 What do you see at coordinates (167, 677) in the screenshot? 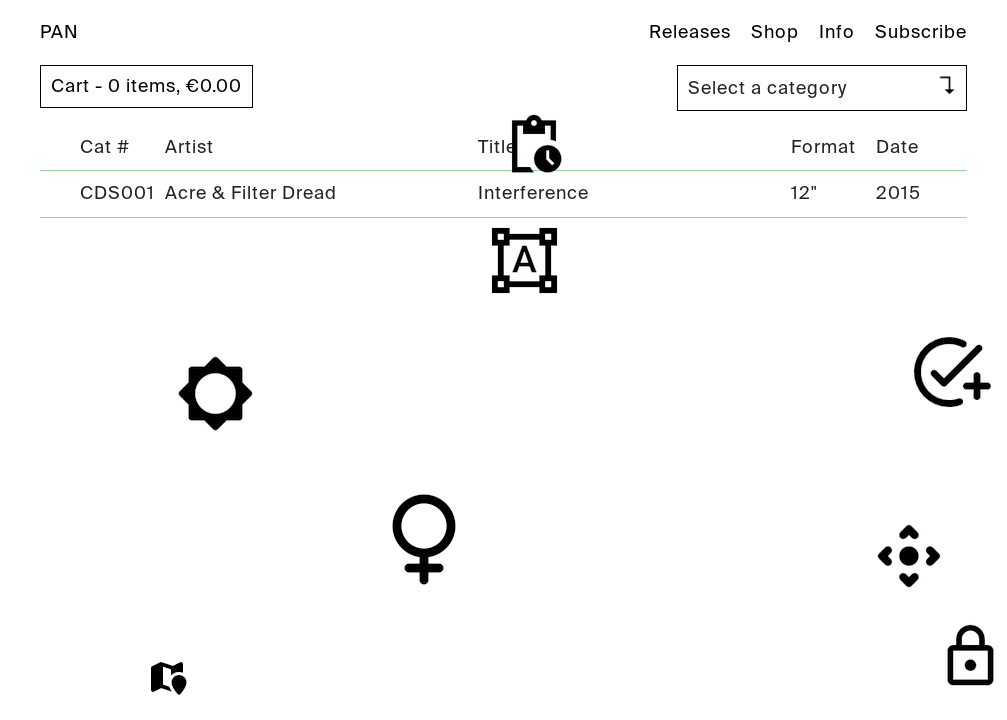
I see `view location on map` at bounding box center [167, 677].